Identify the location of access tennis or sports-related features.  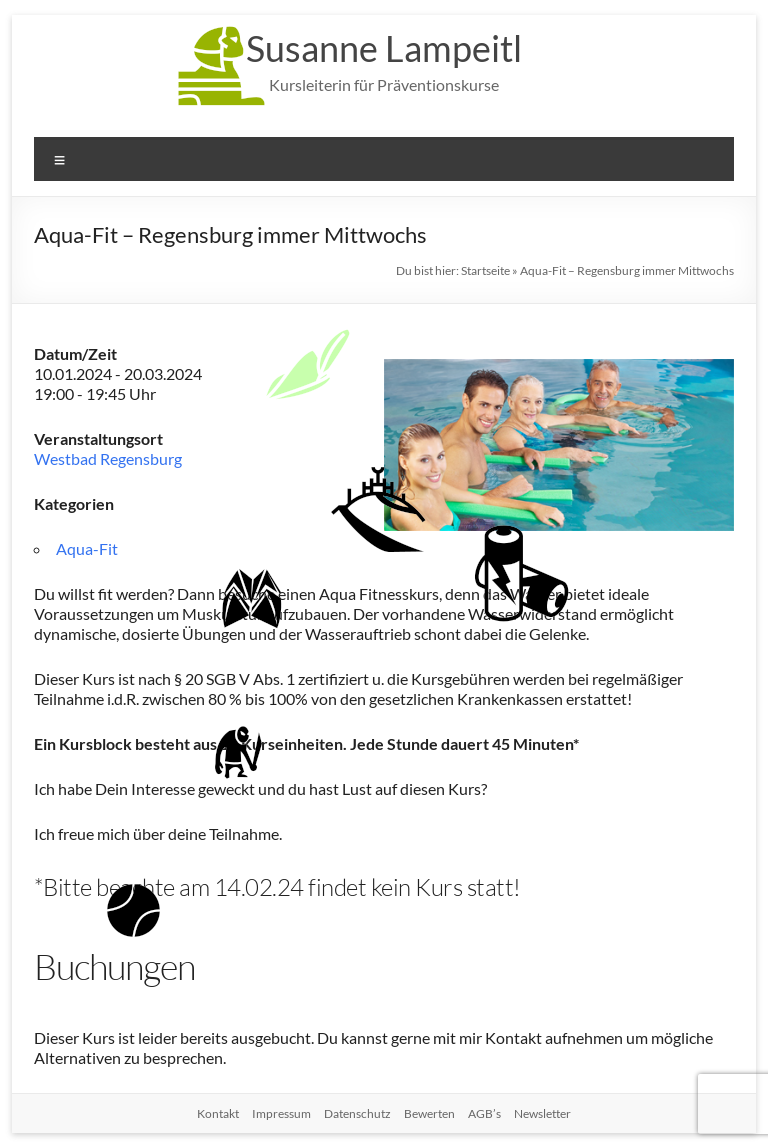
(133, 910).